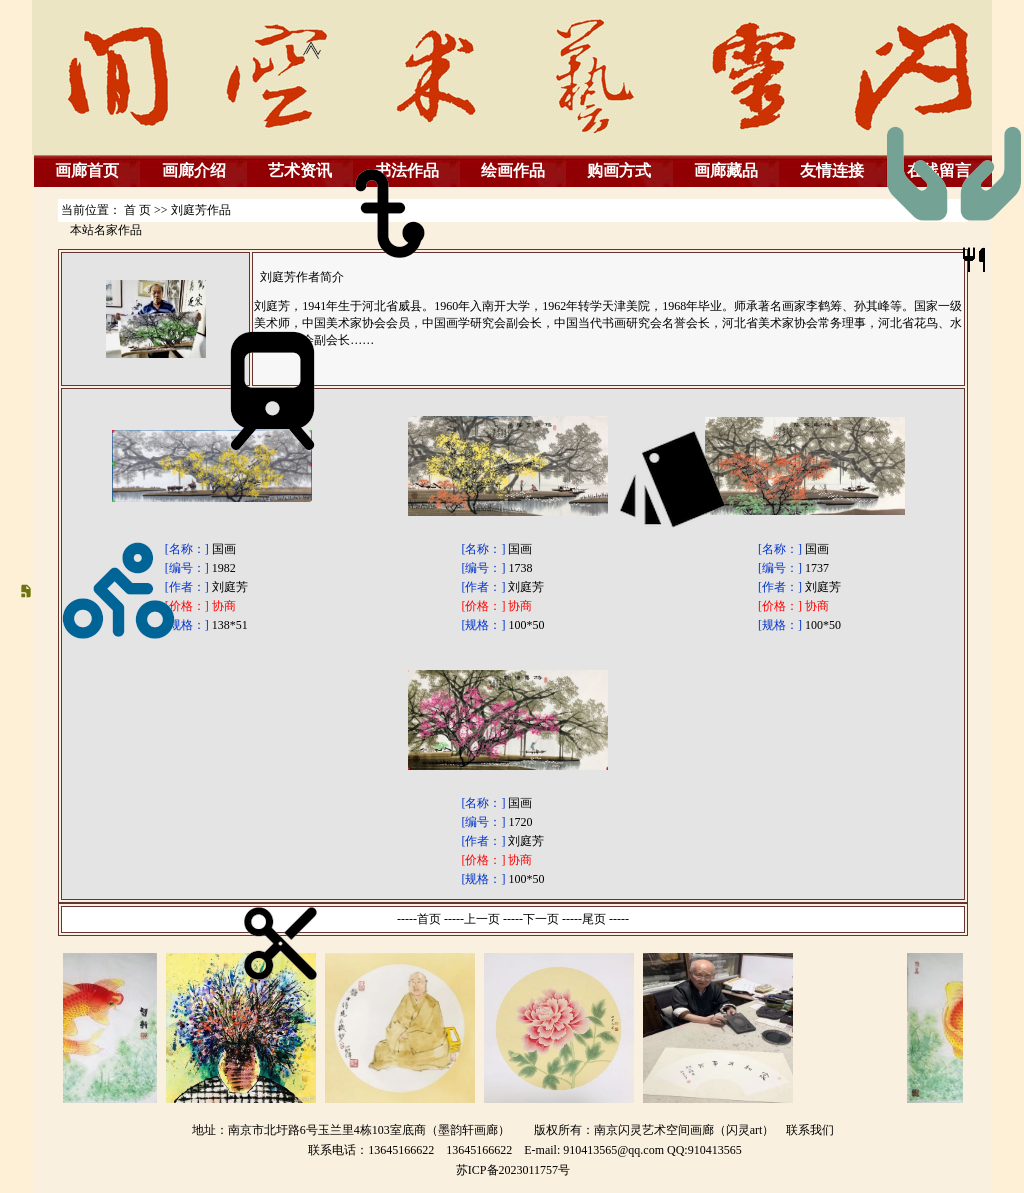  Describe the element at coordinates (272, 387) in the screenshot. I see `access train schedules or rail transit options` at that location.